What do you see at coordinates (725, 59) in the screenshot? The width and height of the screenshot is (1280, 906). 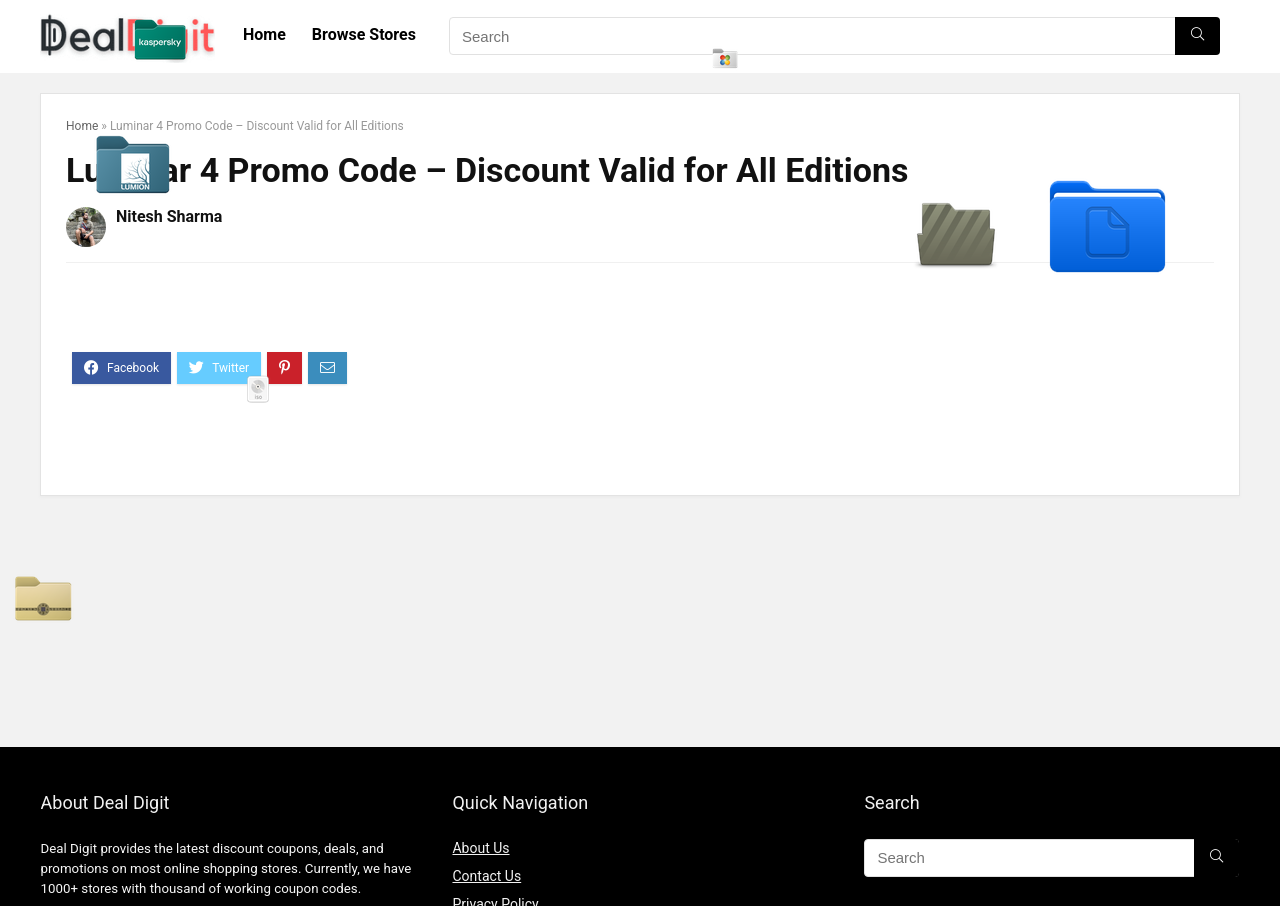 I see `open the Eleven Forum community folder` at bounding box center [725, 59].